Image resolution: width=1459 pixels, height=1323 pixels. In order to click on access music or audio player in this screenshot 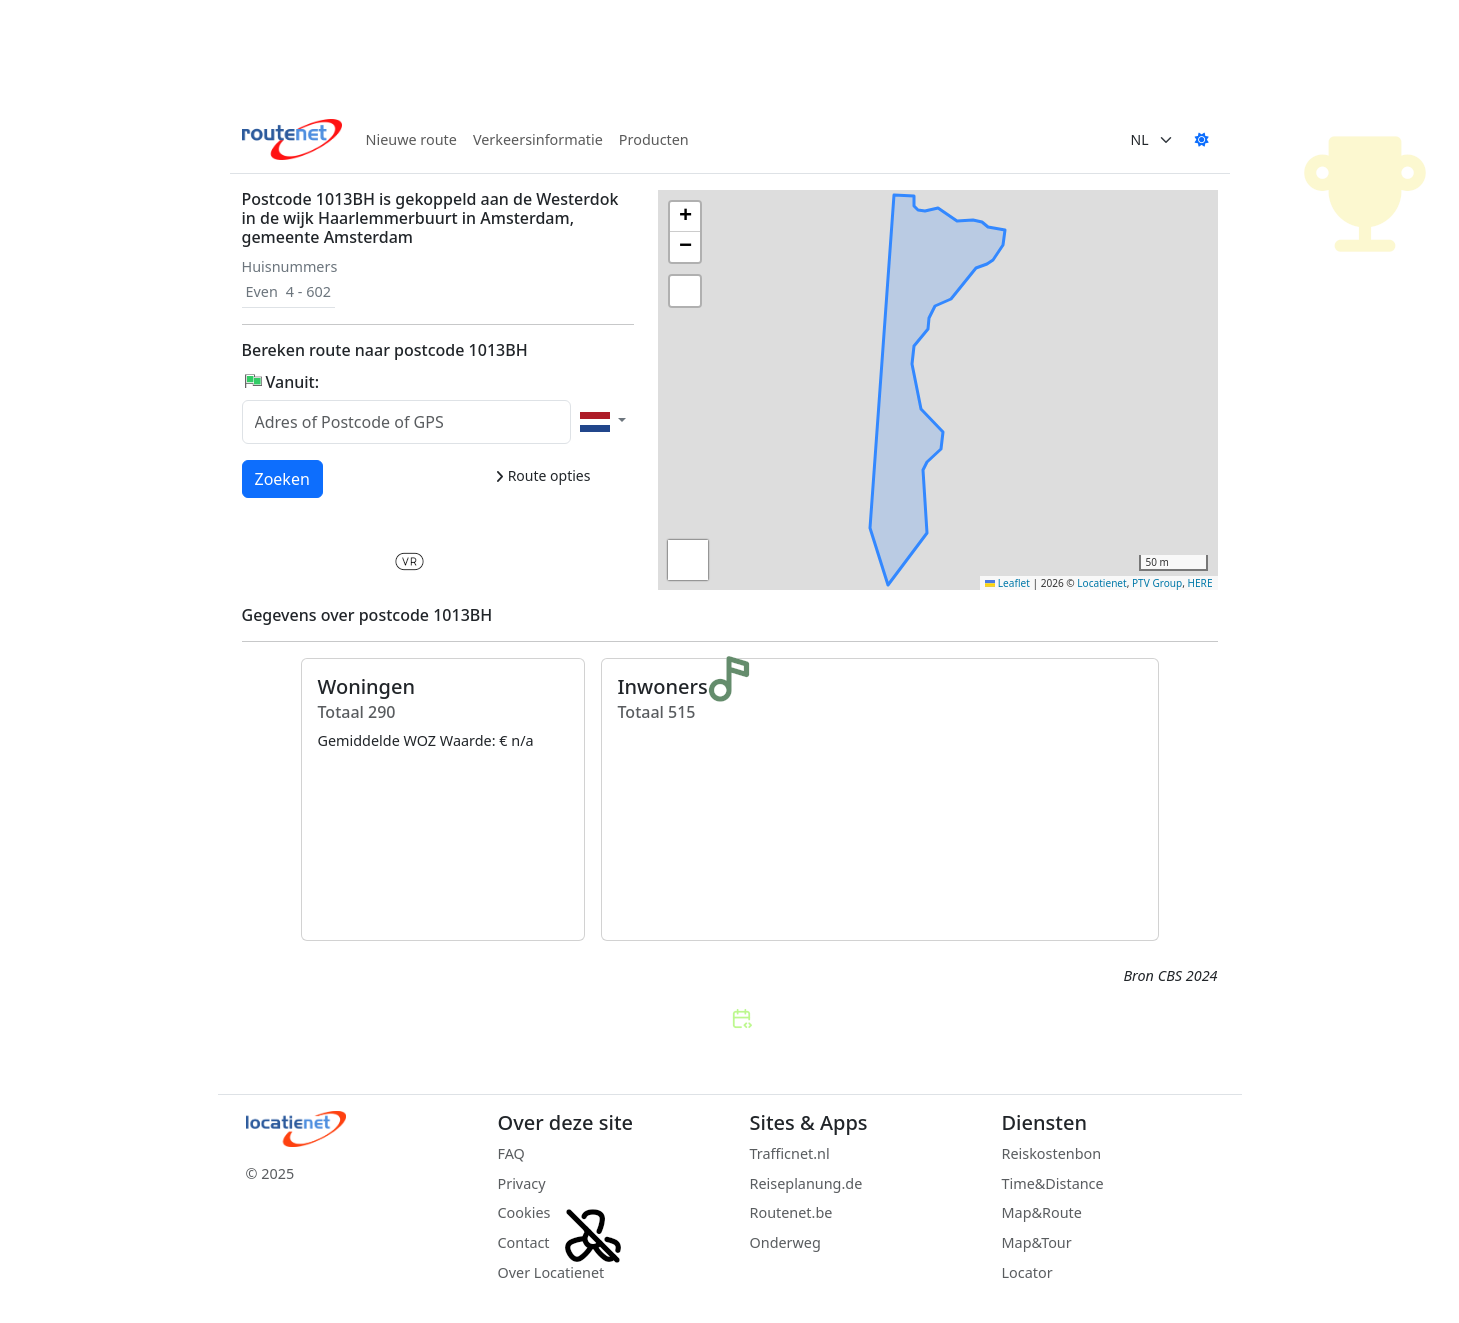, I will do `click(729, 678)`.